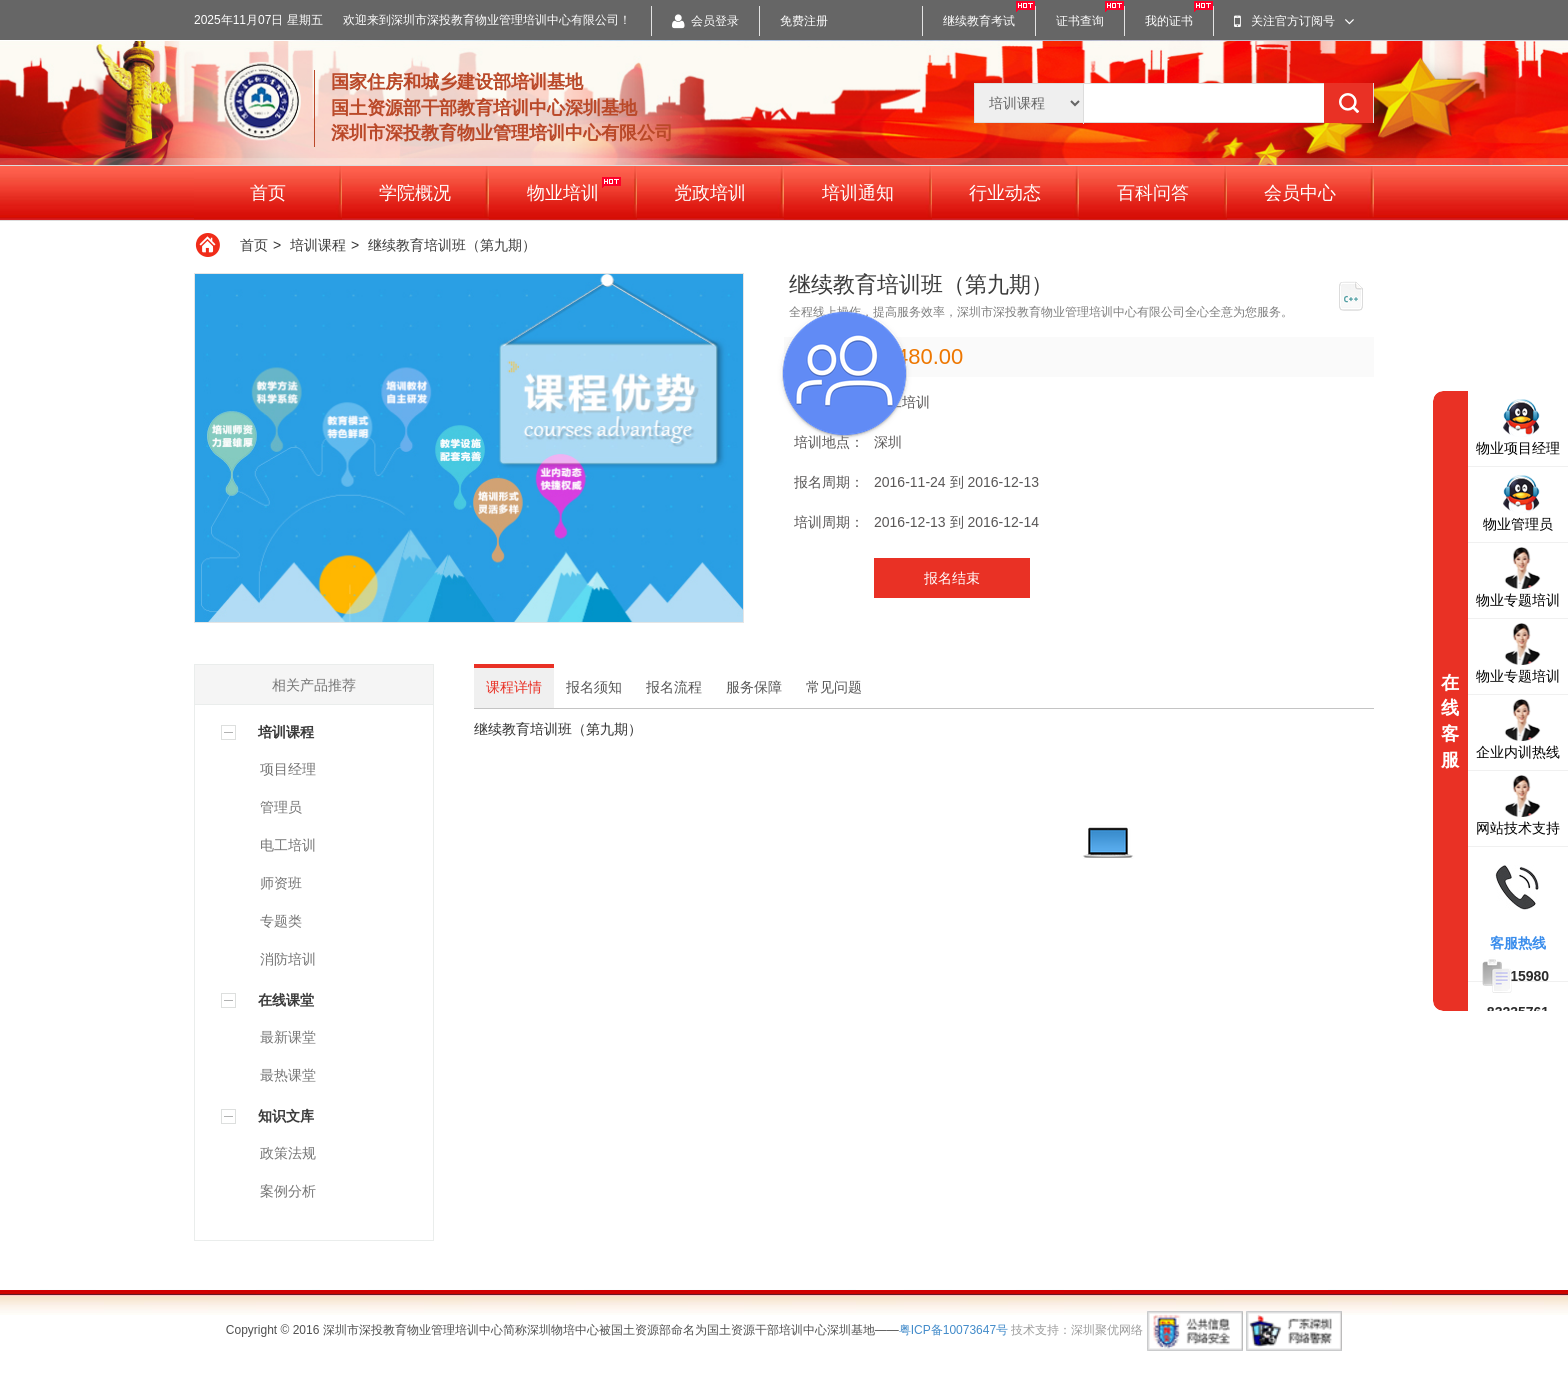 The height and width of the screenshot is (1381, 1568). Describe the element at coordinates (1351, 296) in the screenshot. I see `a C++ source code file` at that location.